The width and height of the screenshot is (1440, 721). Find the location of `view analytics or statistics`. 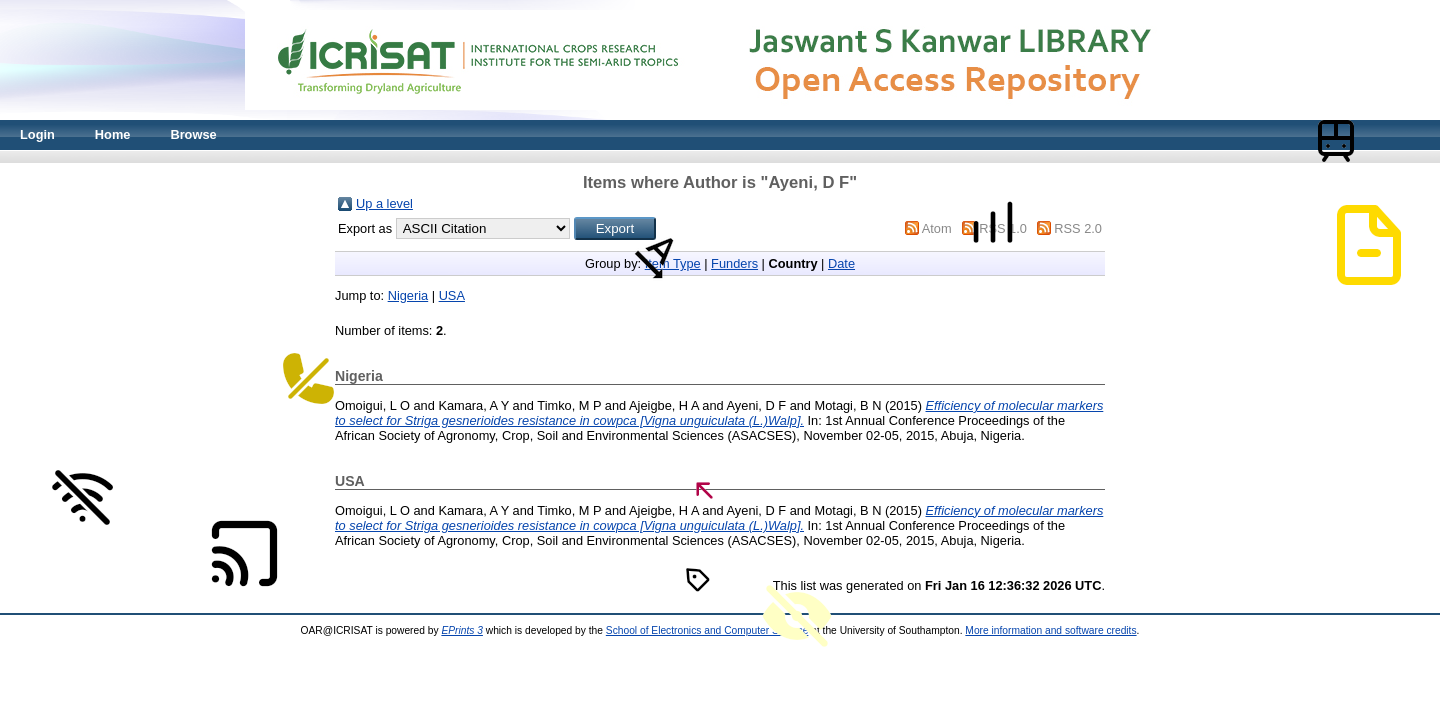

view analytics or statistics is located at coordinates (993, 221).